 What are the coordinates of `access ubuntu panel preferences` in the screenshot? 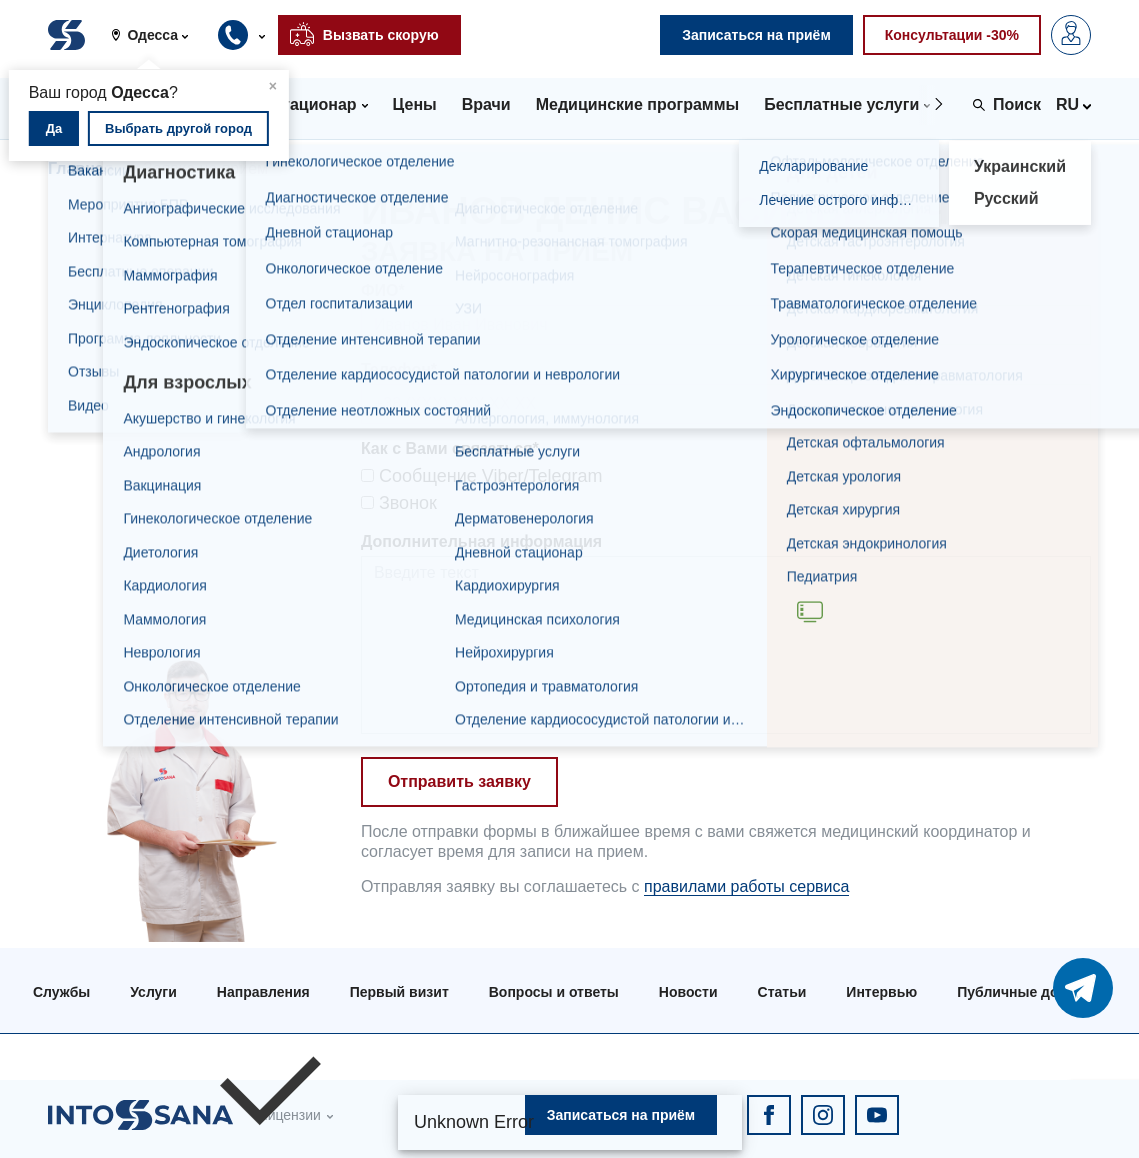 It's located at (810, 611).